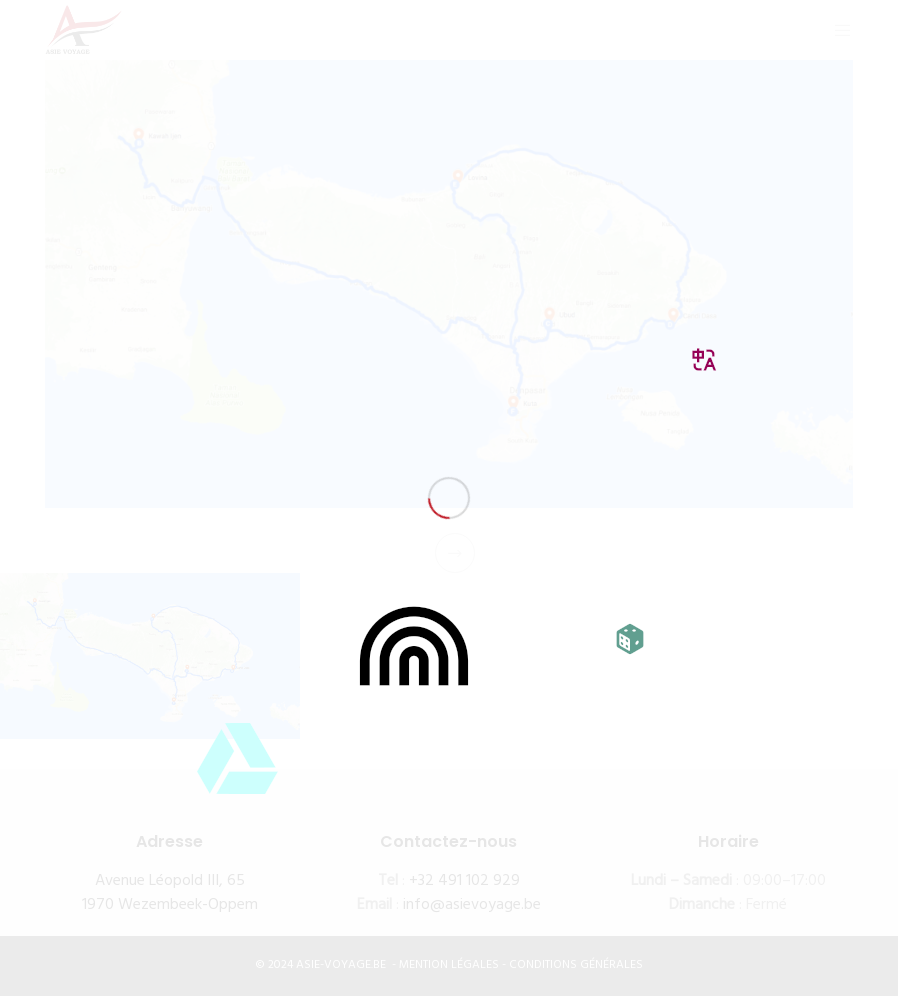 The width and height of the screenshot is (898, 996). What do you see at coordinates (704, 360) in the screenshot?
I see `translate text to another language` at bounding box center [704, 360].